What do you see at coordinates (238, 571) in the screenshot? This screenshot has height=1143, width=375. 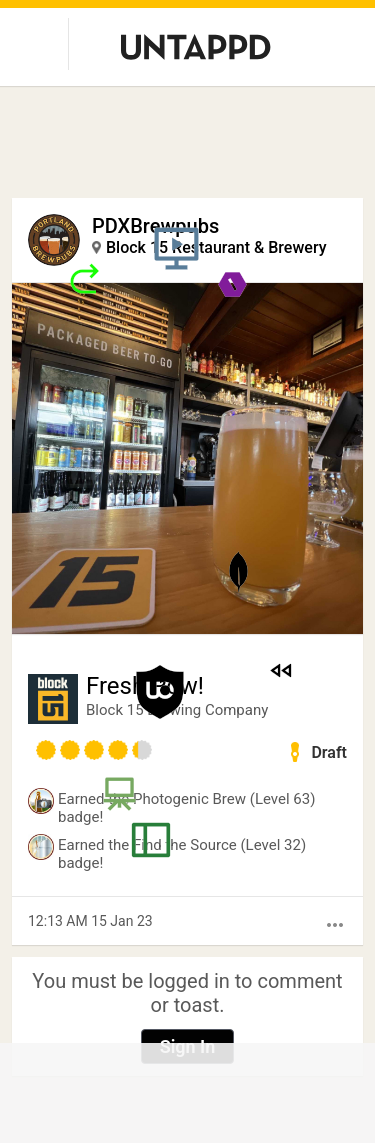 I see `MongoDB database service logo` at bounding box center [238, 571].